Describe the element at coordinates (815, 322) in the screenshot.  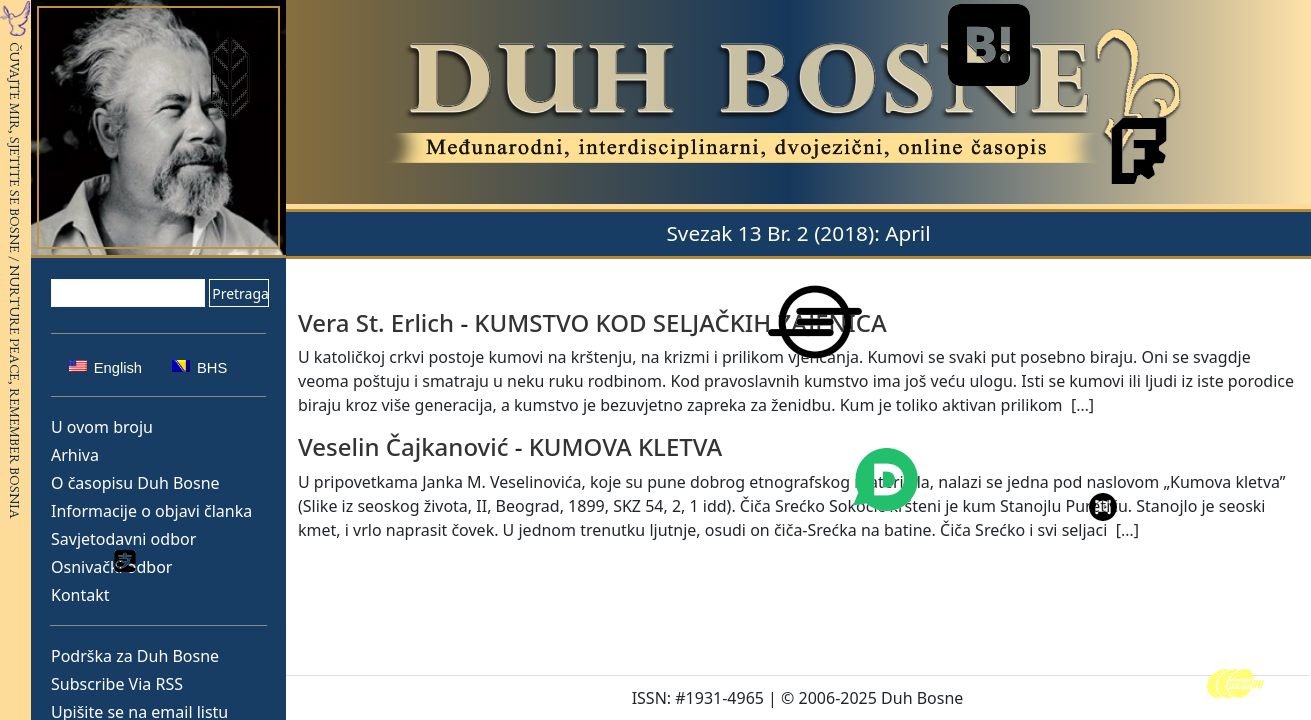
I see `ioxhost web hosting service logo` at that location.